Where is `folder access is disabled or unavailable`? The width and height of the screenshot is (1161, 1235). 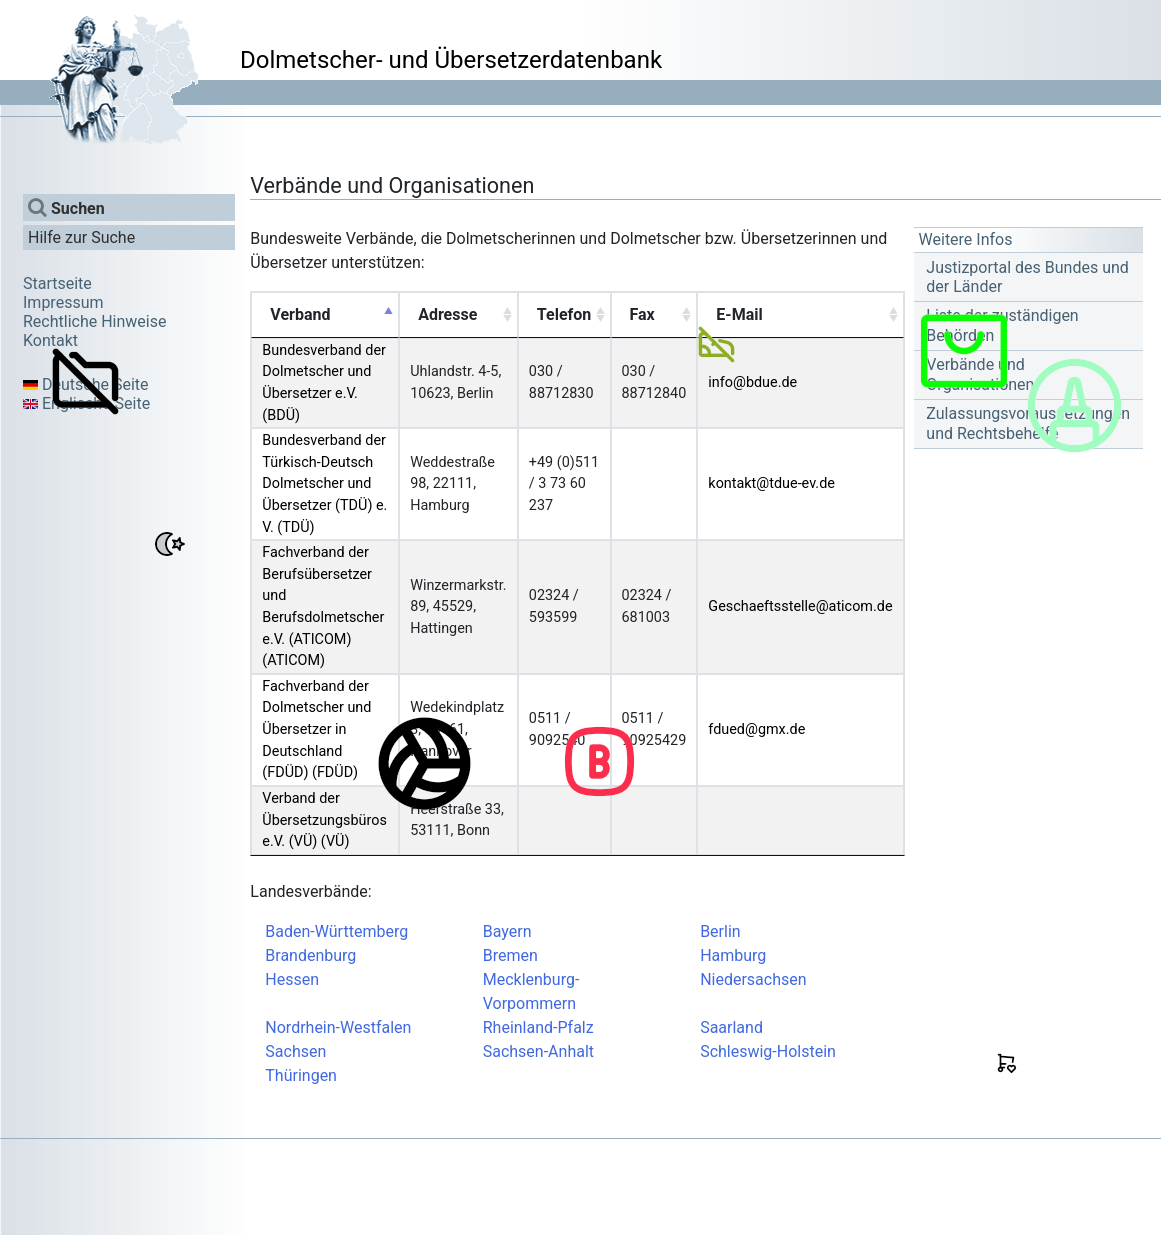
folder access is disabled or unavailable is located at coordinates (85, 381).